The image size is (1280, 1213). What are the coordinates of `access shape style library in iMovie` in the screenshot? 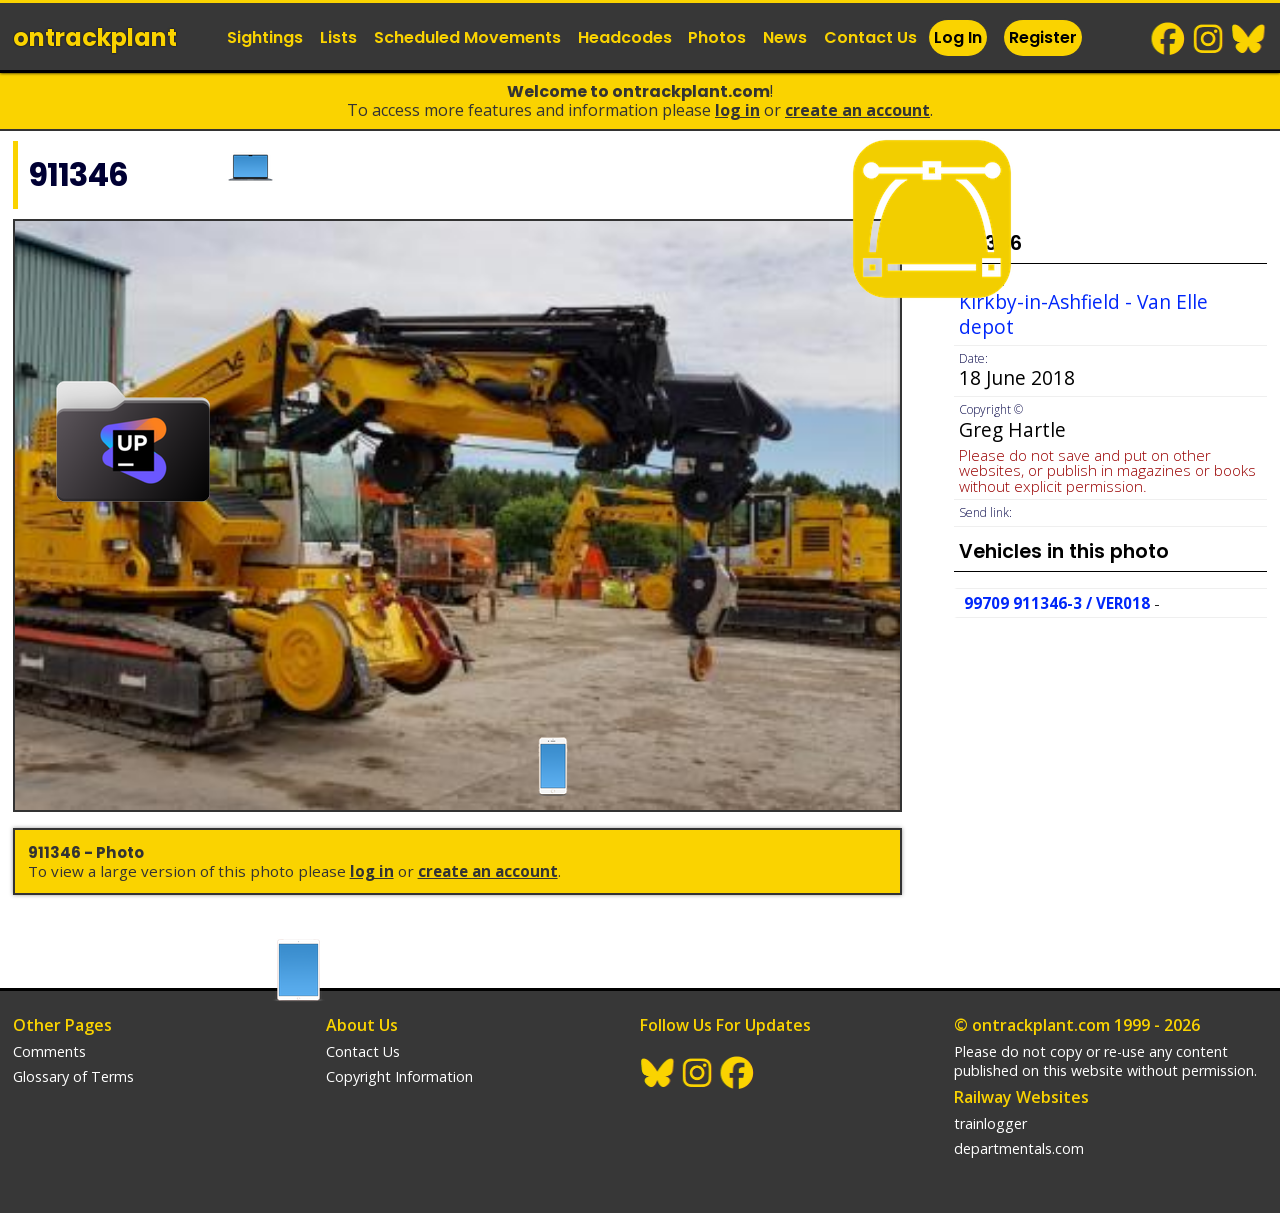 It's located at (932, 219).